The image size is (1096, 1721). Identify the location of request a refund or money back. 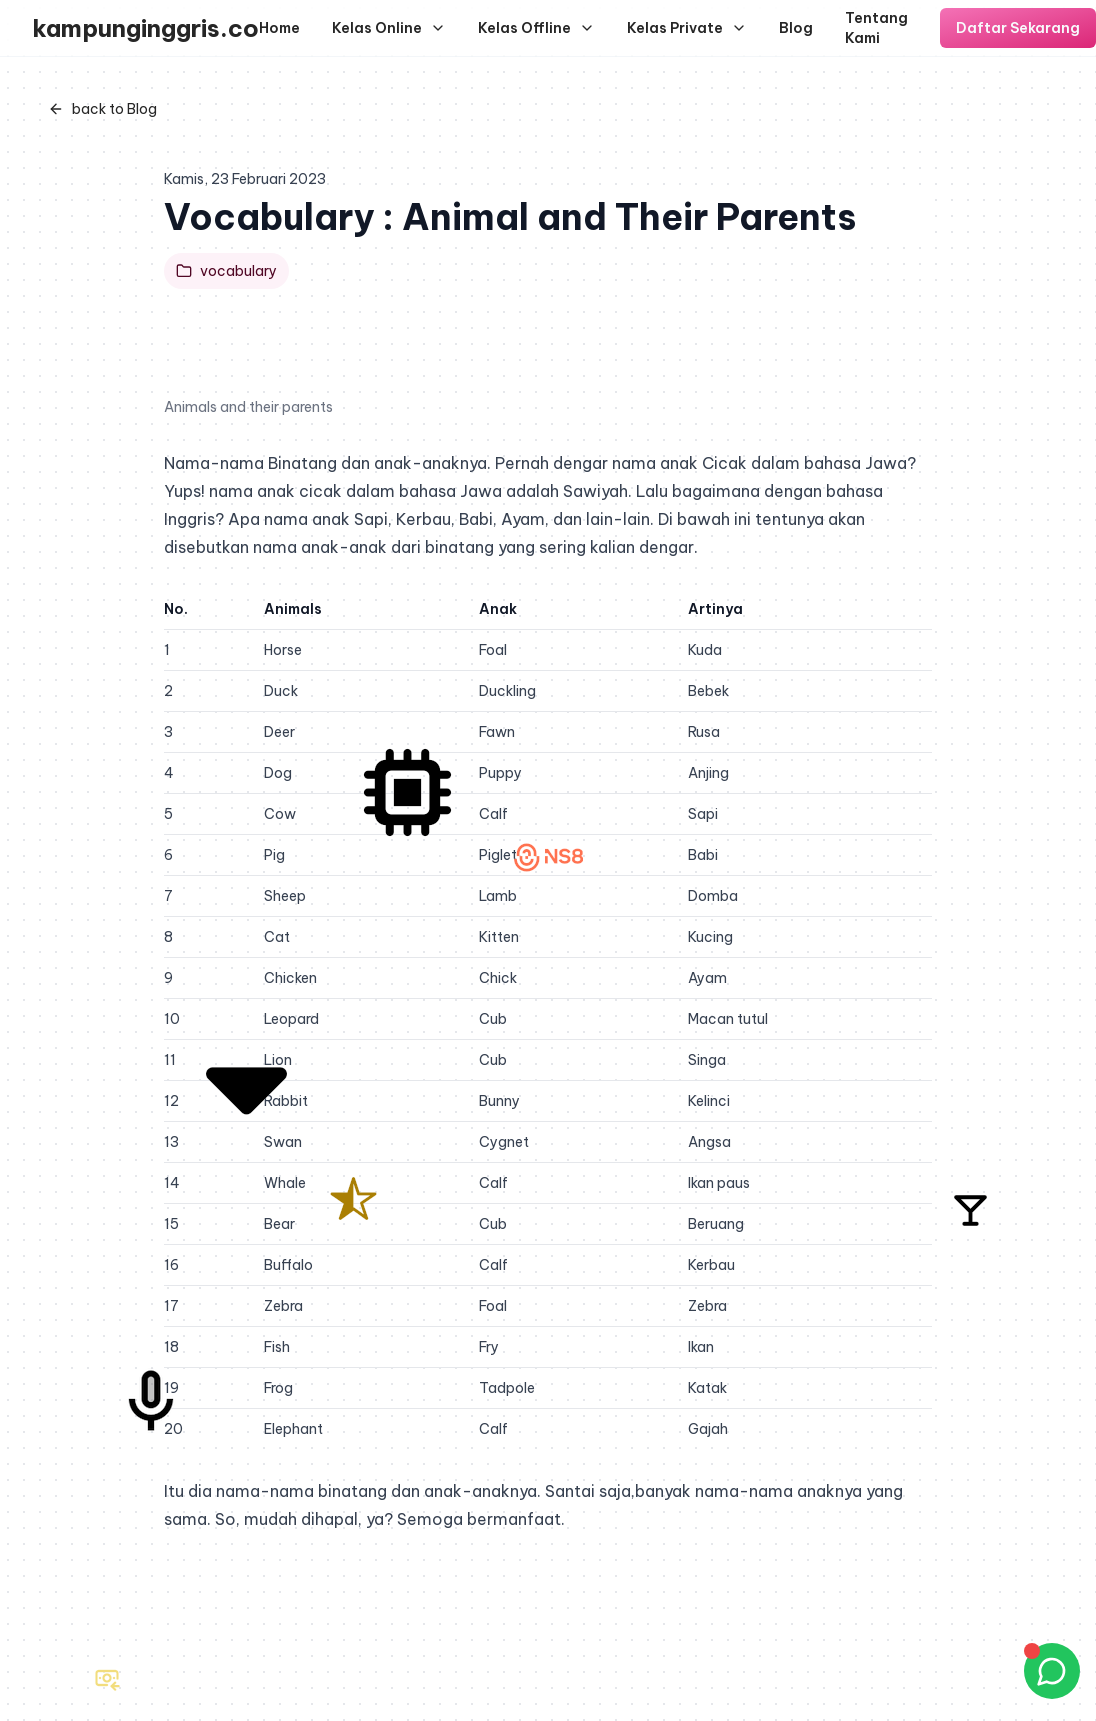
(107, 1678).